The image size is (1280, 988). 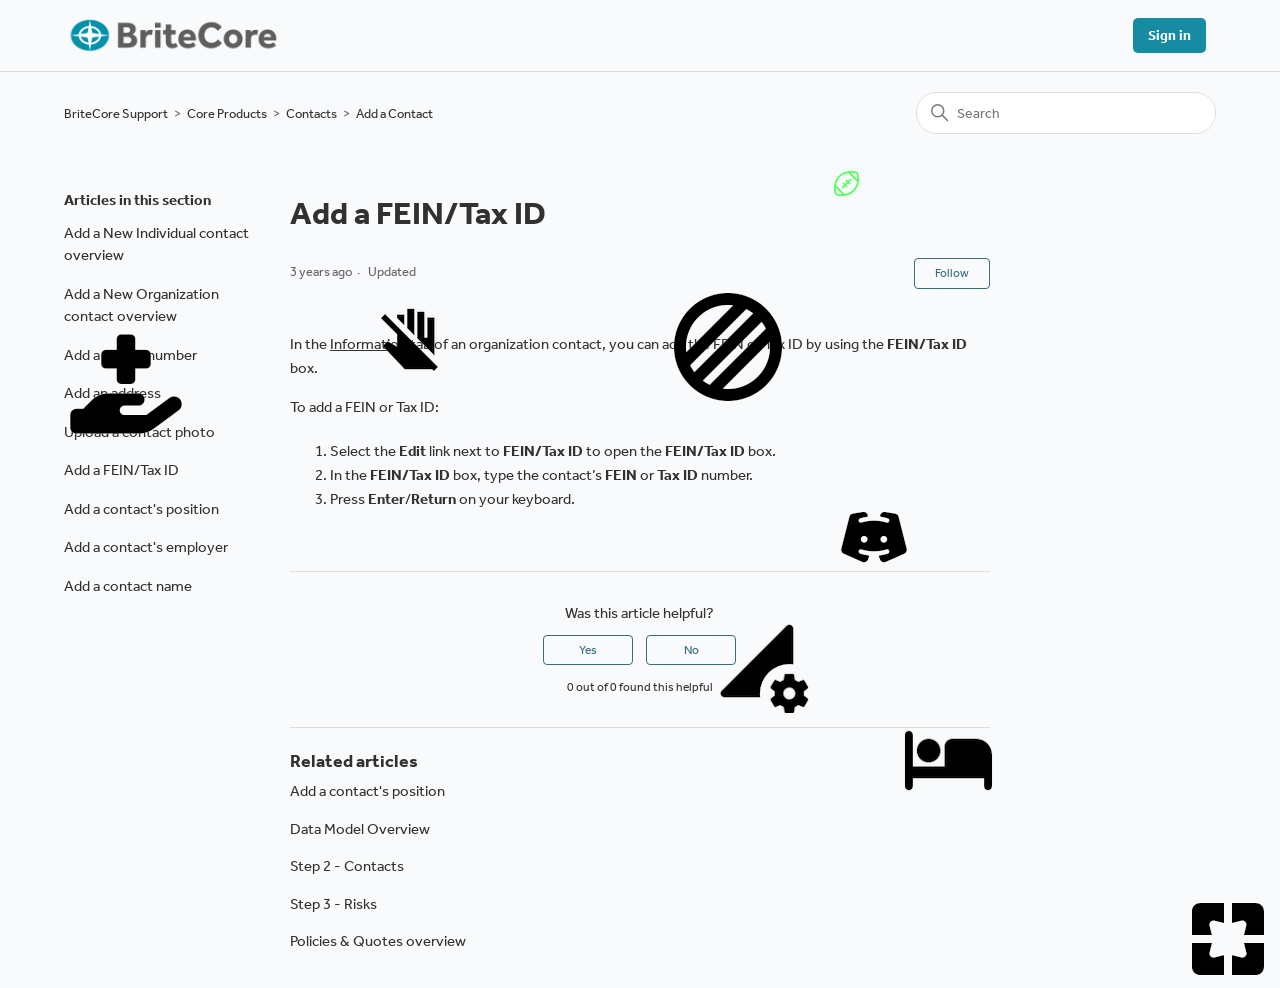 What do you see at coordinates (874, 536) in the screenshot?
I see `open Discord app` at bounding box center [874, 536].